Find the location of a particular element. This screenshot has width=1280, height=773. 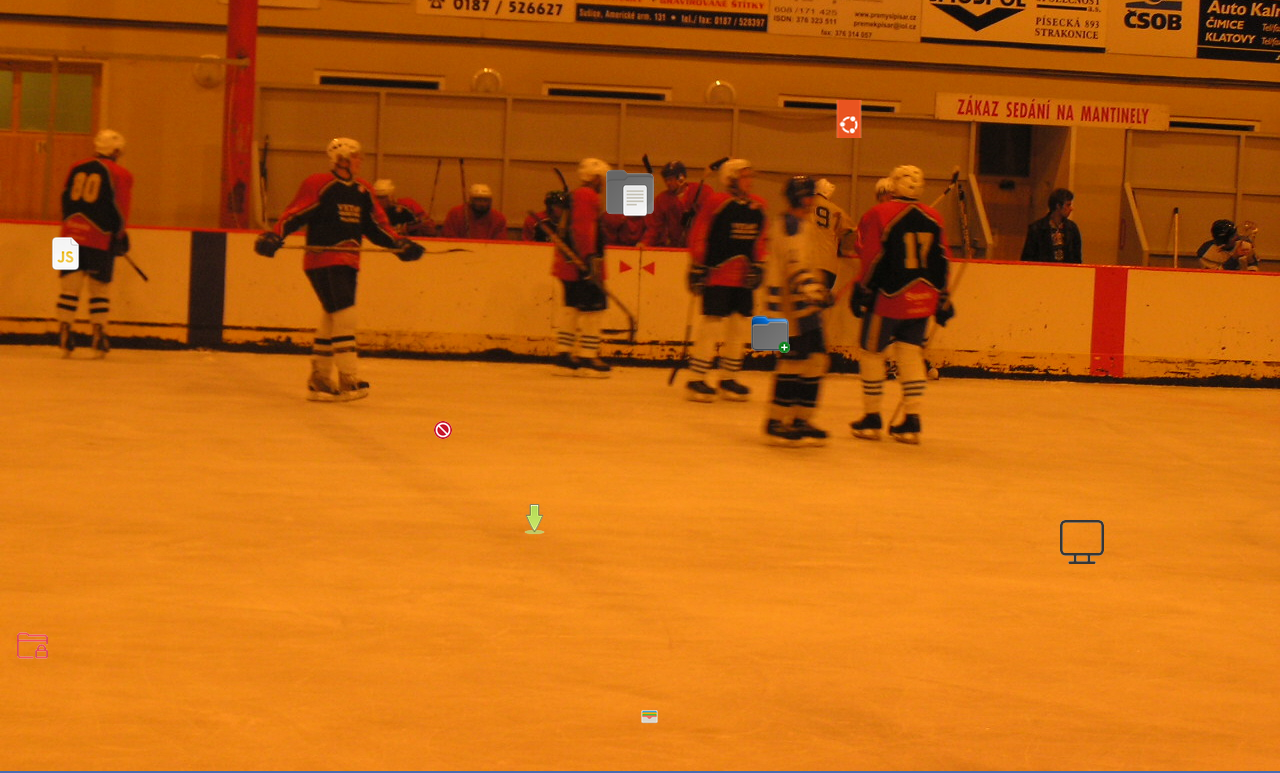

open an existing document or file is located at coordinates (630, 192).